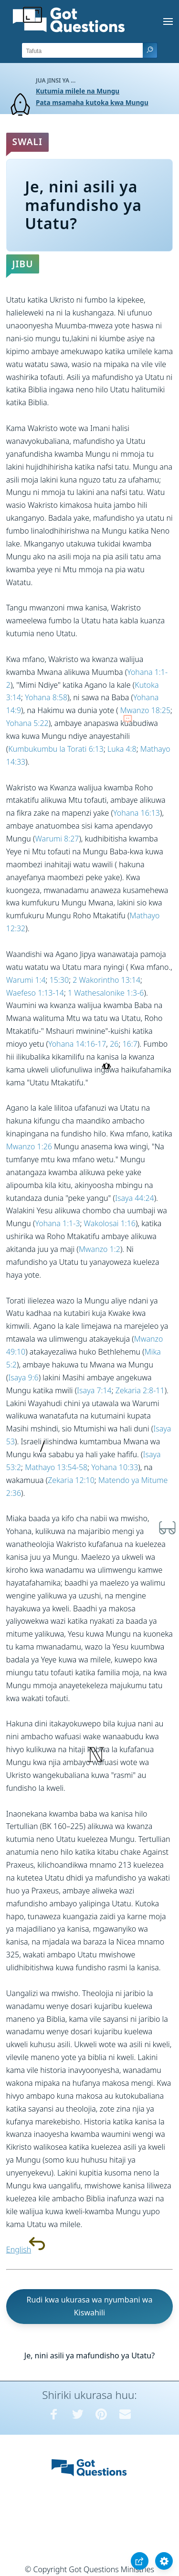  What do you see at coordinates (36, 2243) in the screenshot?
I see `undo the last action` at bounding box center [36, 2243].